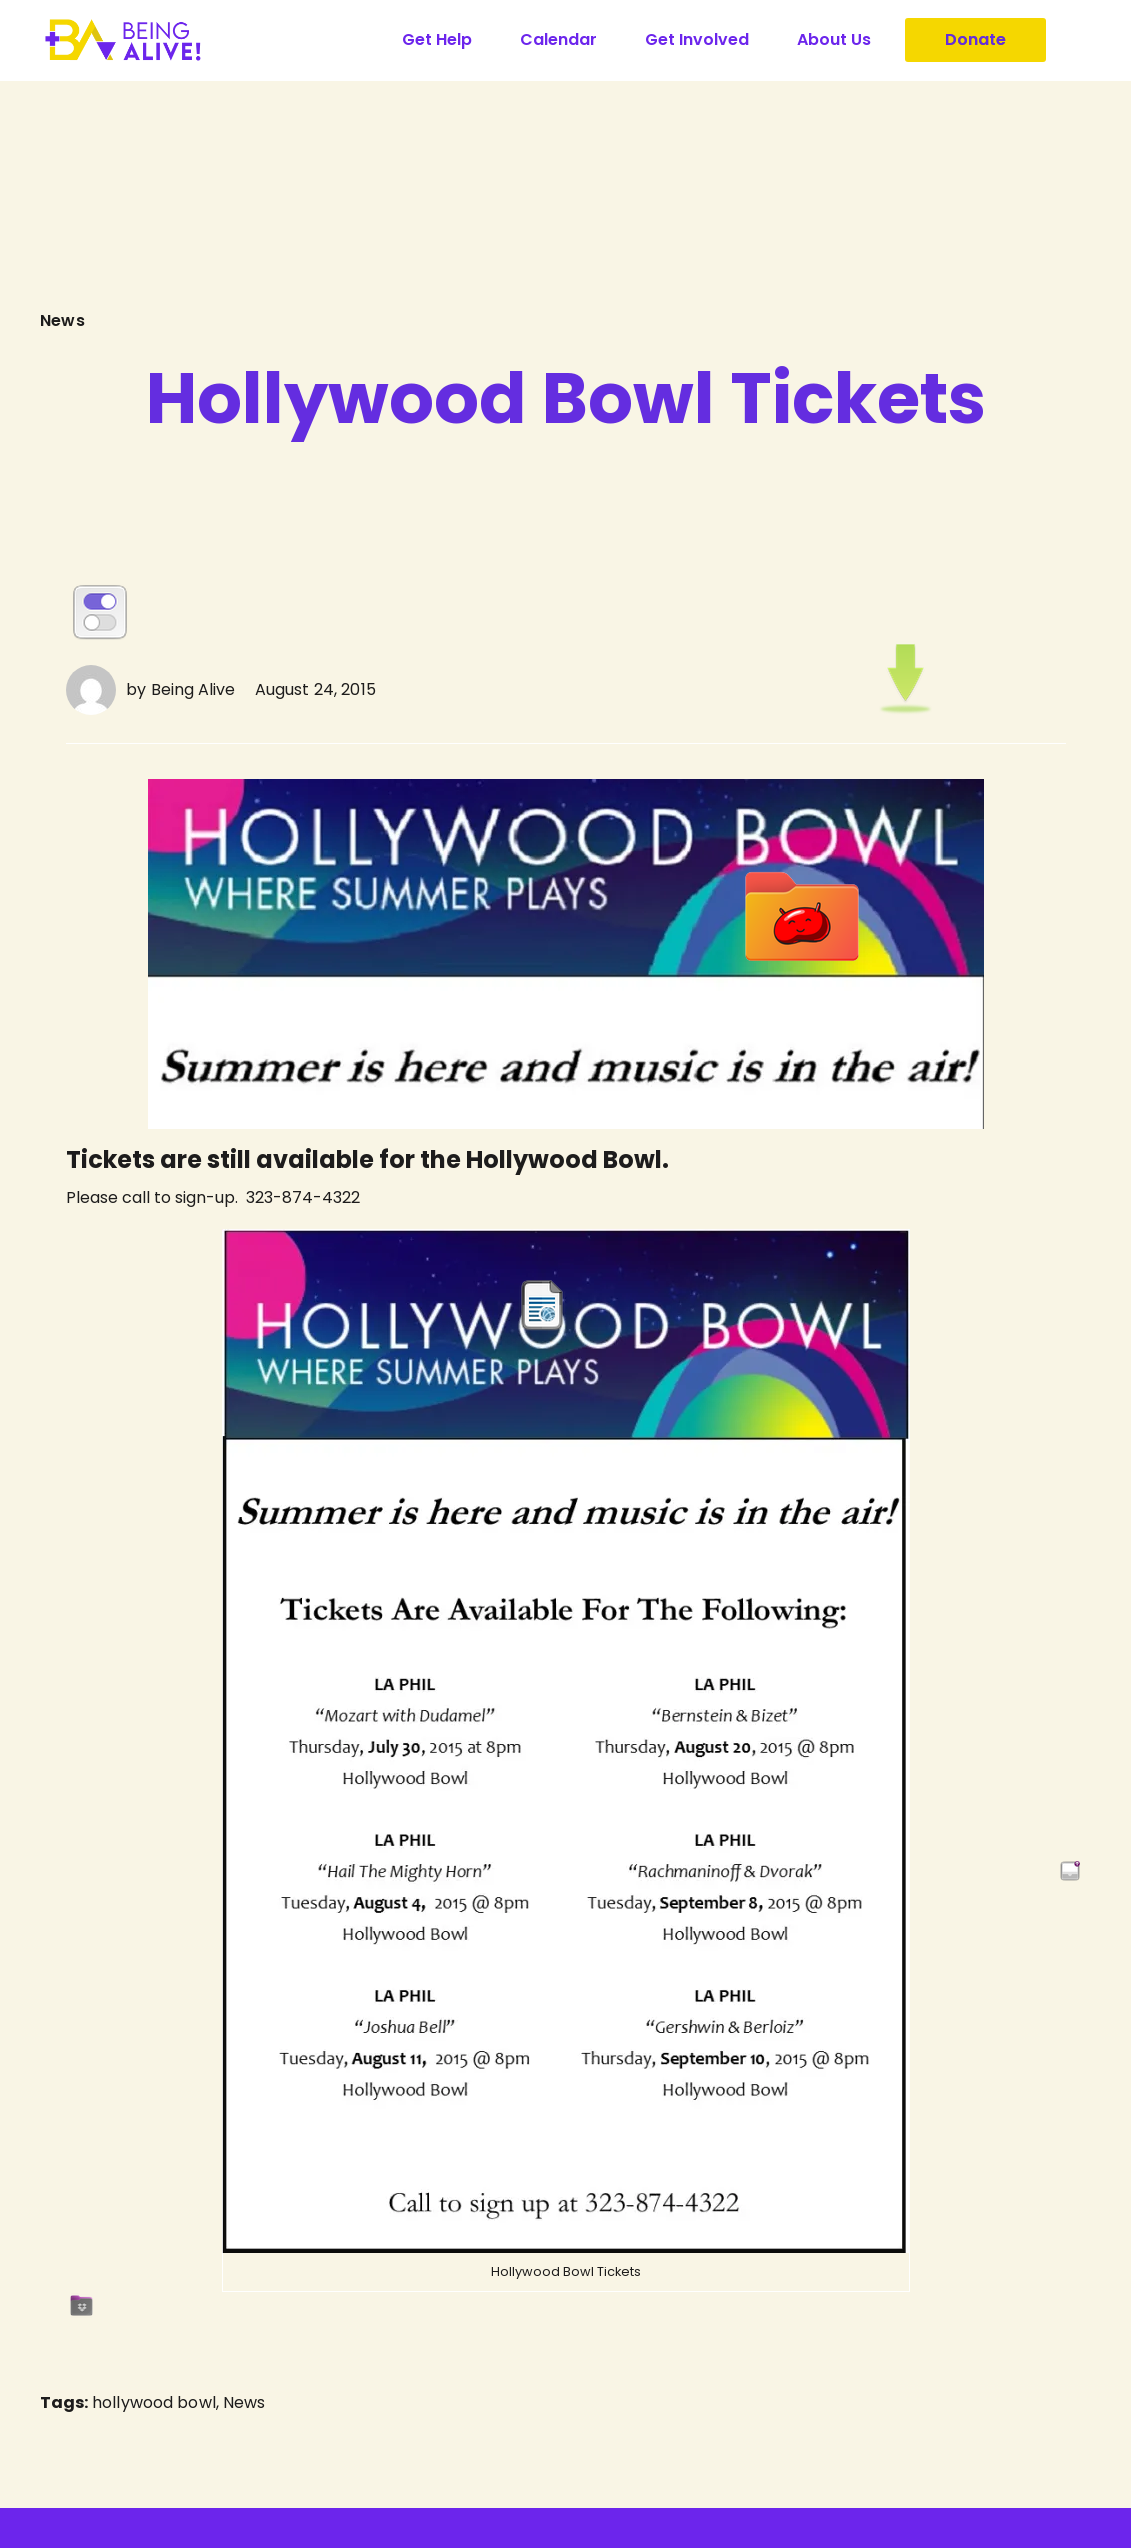  Describe the element at coordinates (100, 612) in the screenshot. I see `open gnome tweaks settings` at that location.